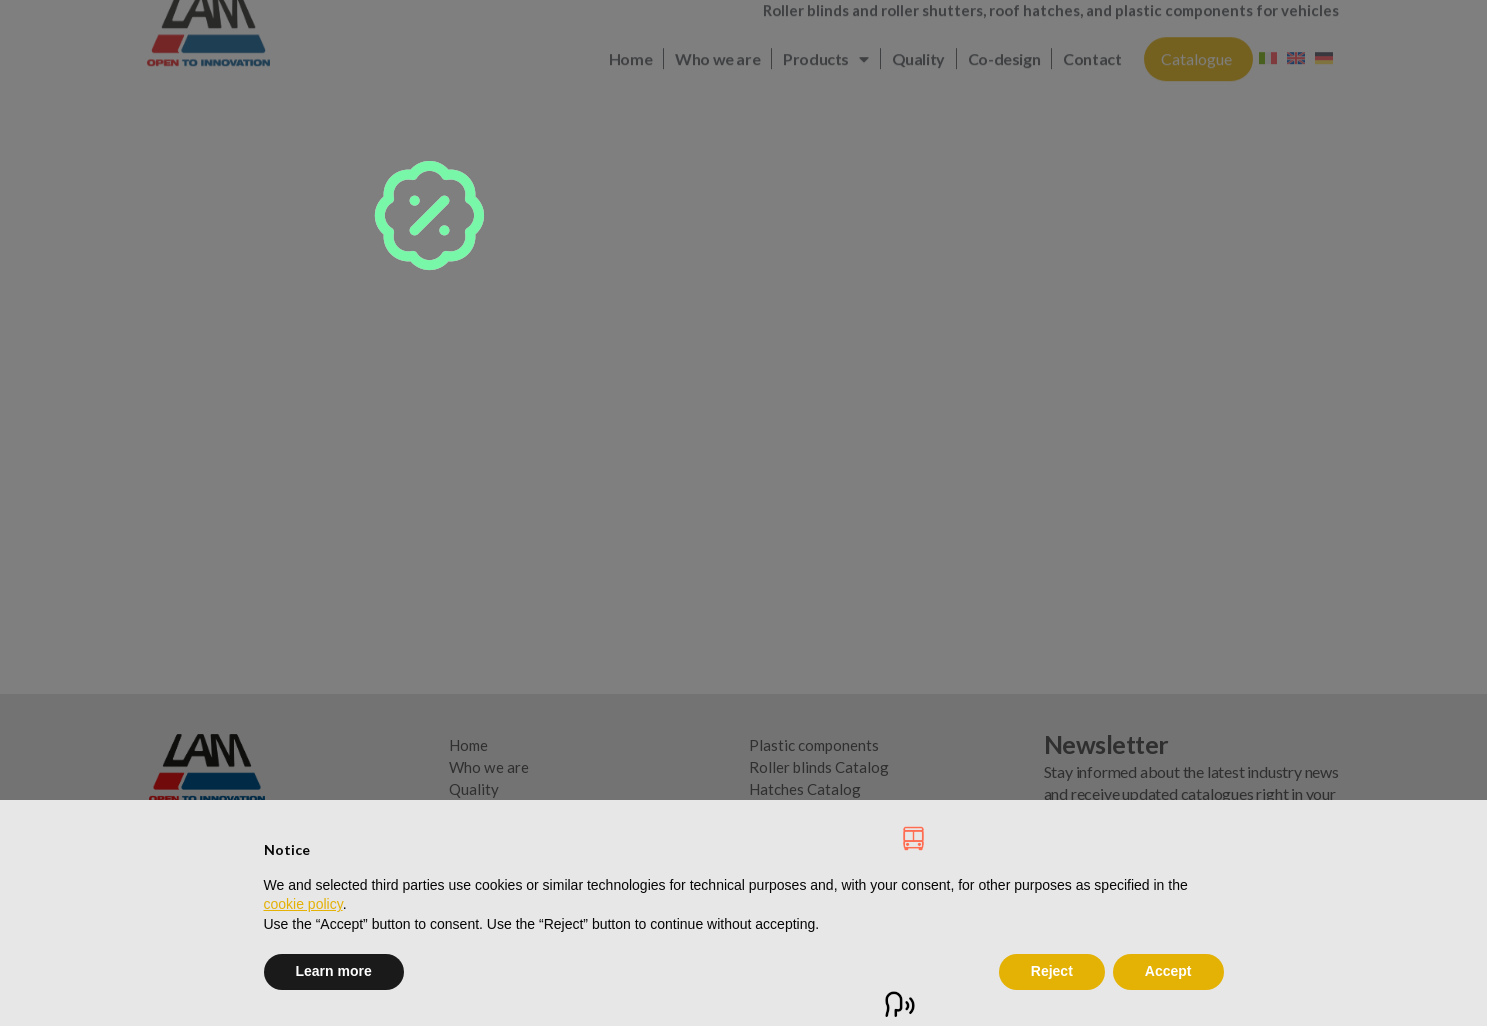 The height and width of the screenshot is (1026, 1487). What do you see at coordinates (429, 215) in the screenshot?
I see `view available discounts or promotions` at bounding box center [429, 215].